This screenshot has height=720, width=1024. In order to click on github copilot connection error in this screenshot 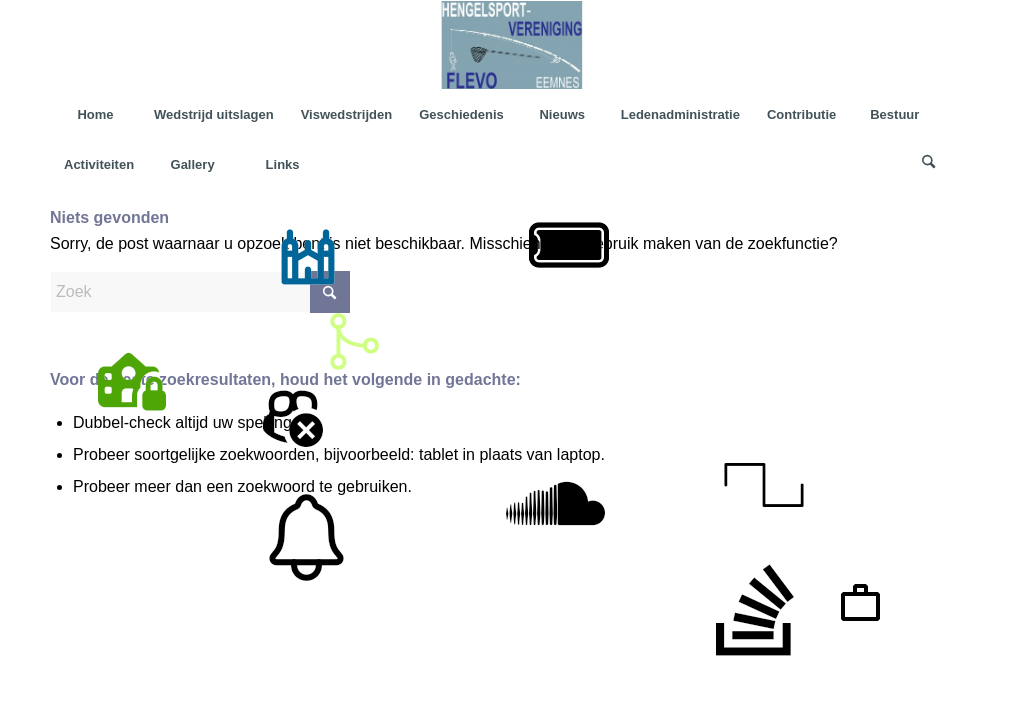, I will do `click(293, 417)`.